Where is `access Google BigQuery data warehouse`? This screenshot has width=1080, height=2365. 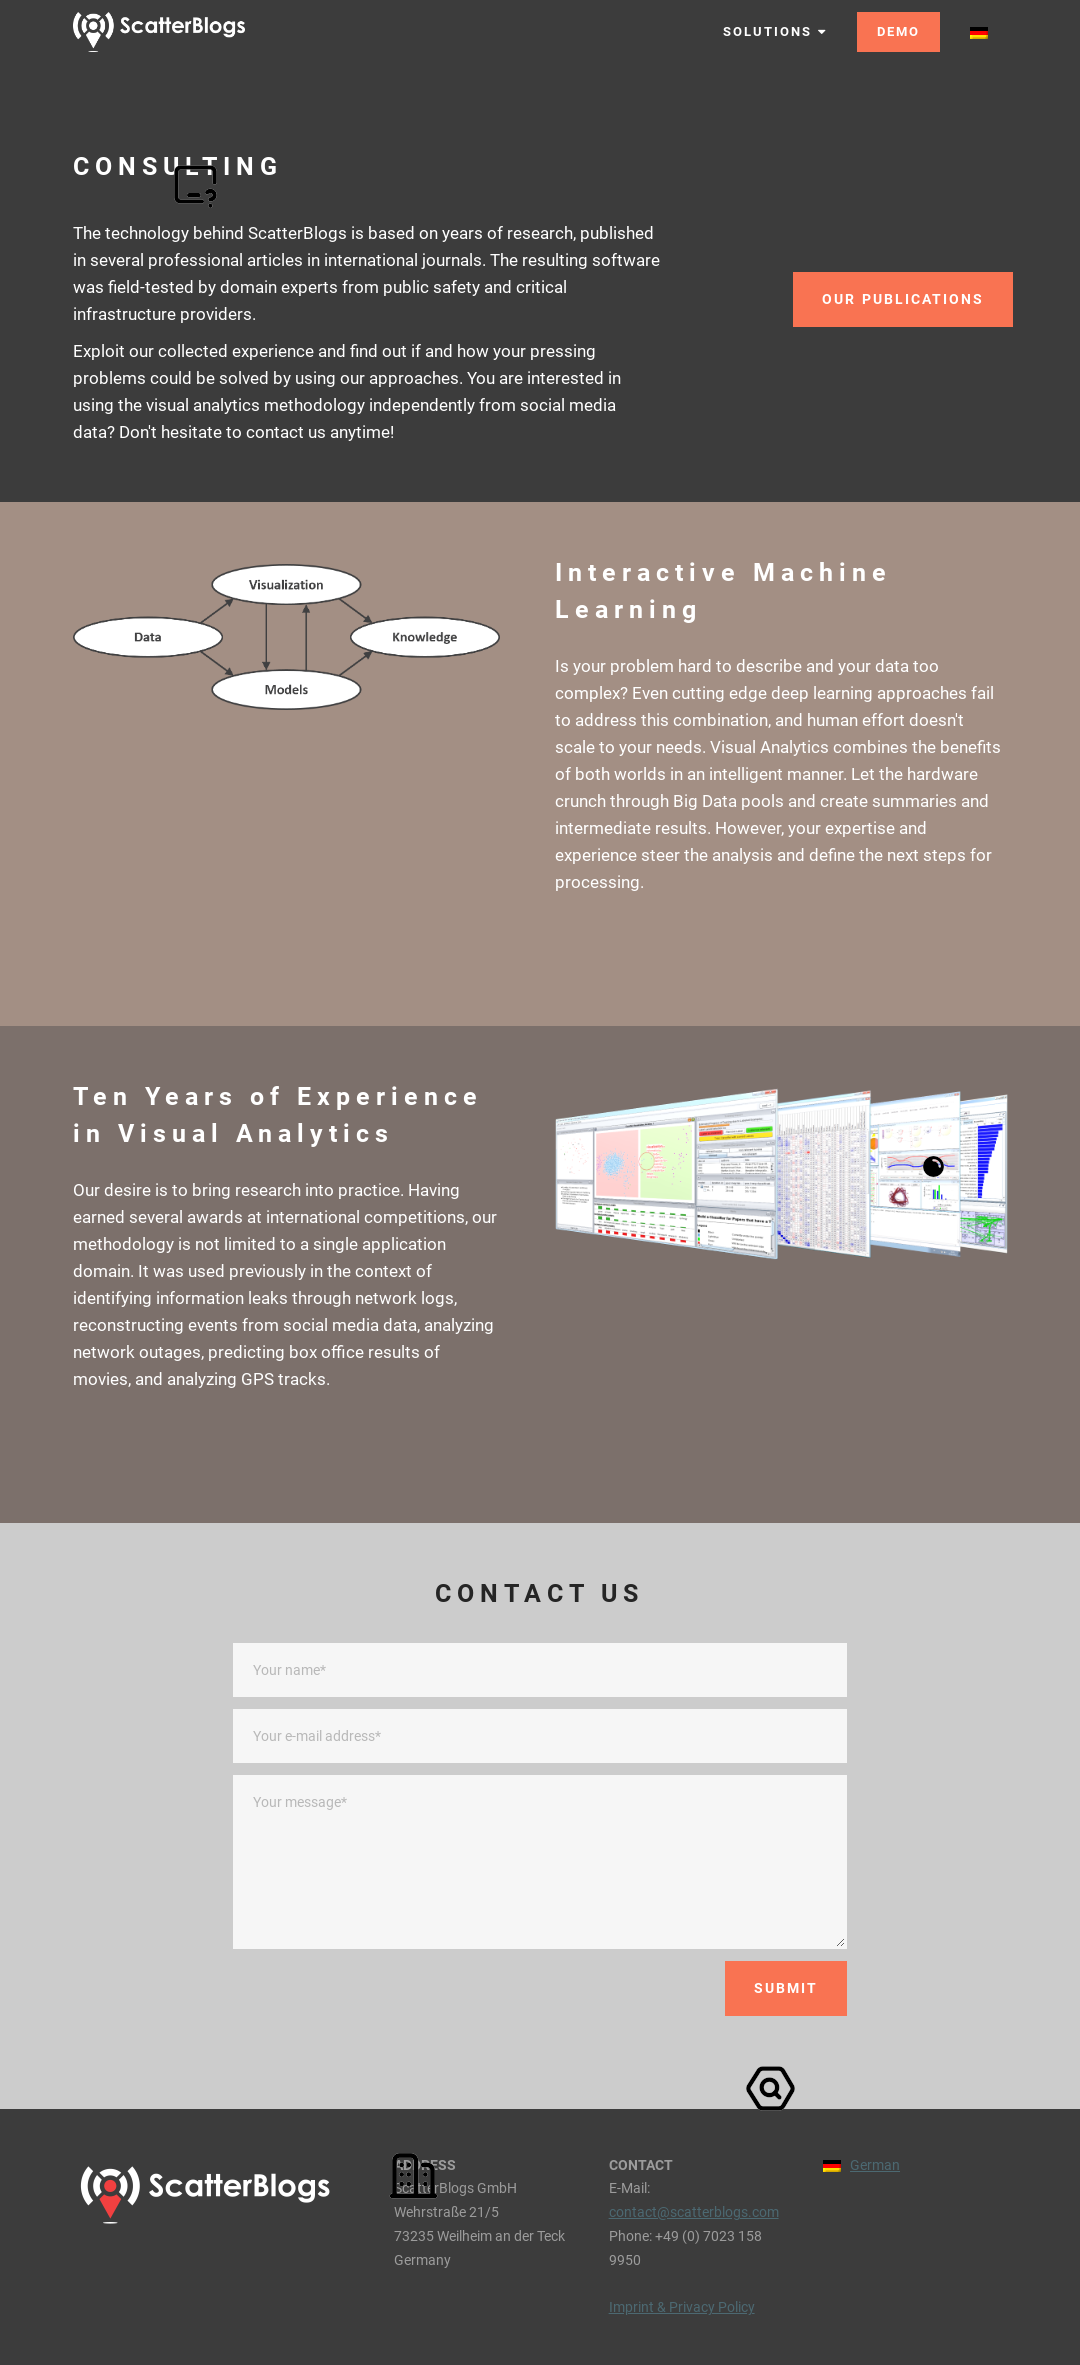 access Google BigQuery data warehouse is located at coordinates (770, 2088).